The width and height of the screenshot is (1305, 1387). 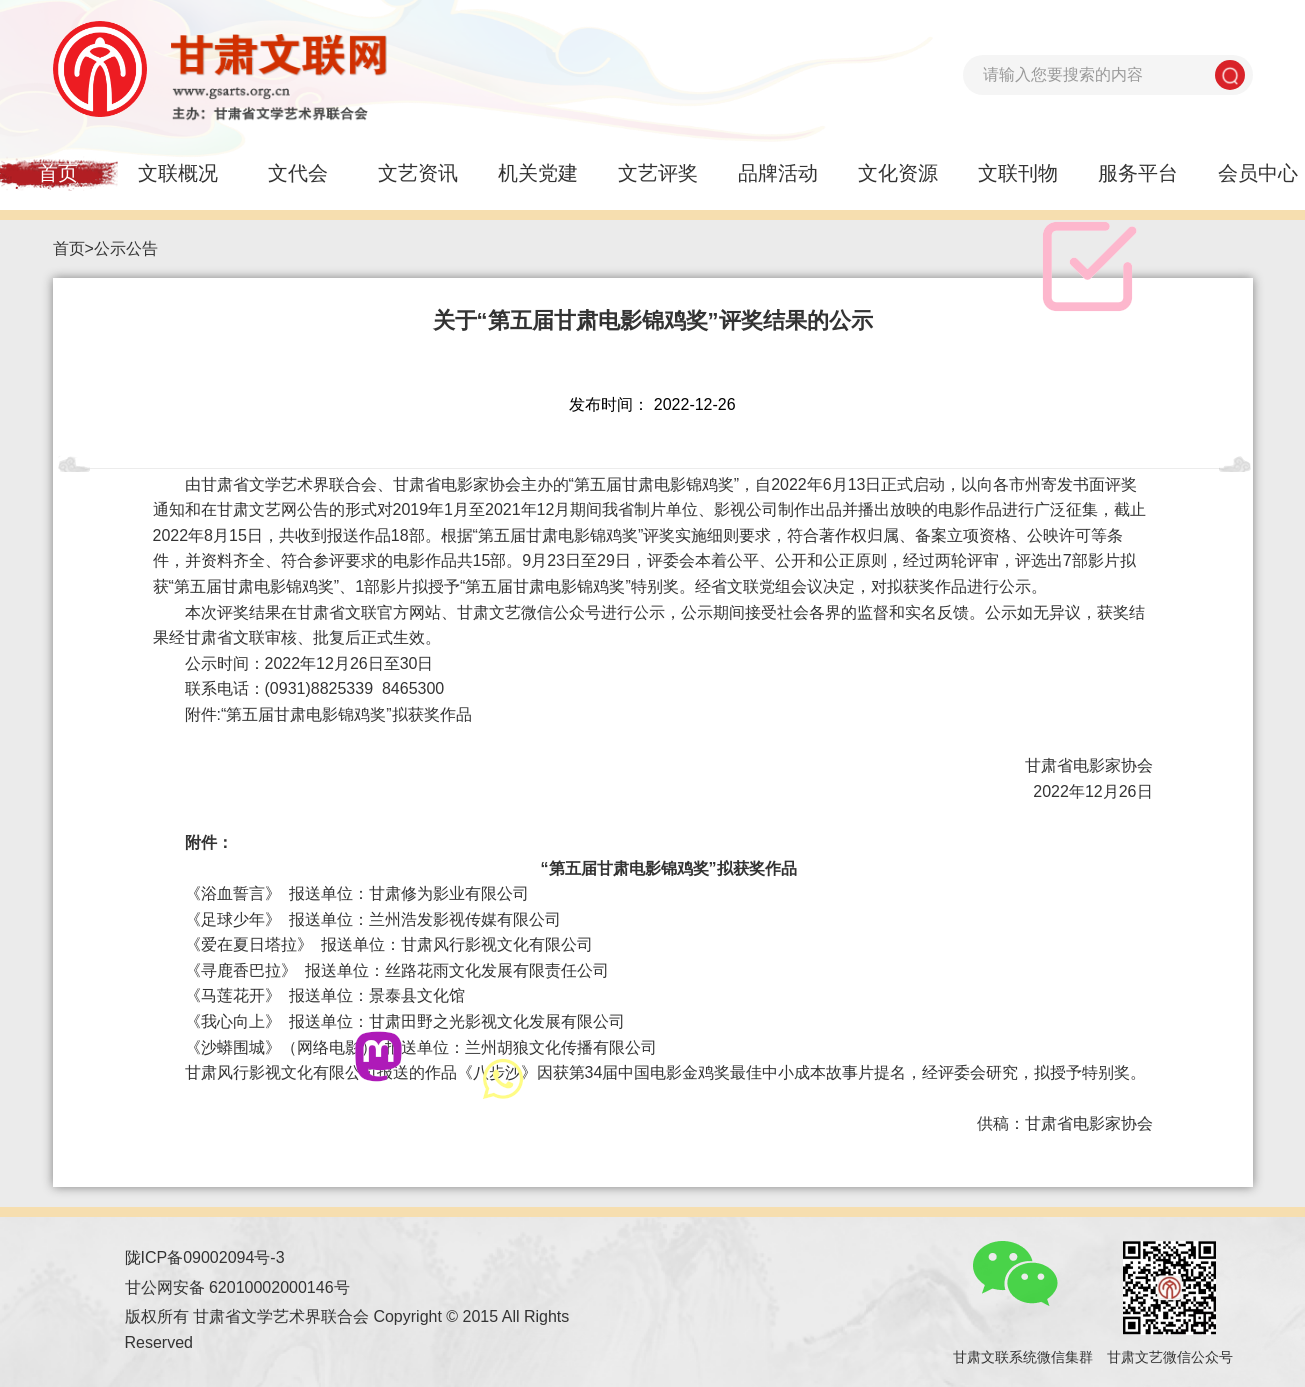 I want to click on open WhatsApp messaging app, so click(x=503, y=1079).